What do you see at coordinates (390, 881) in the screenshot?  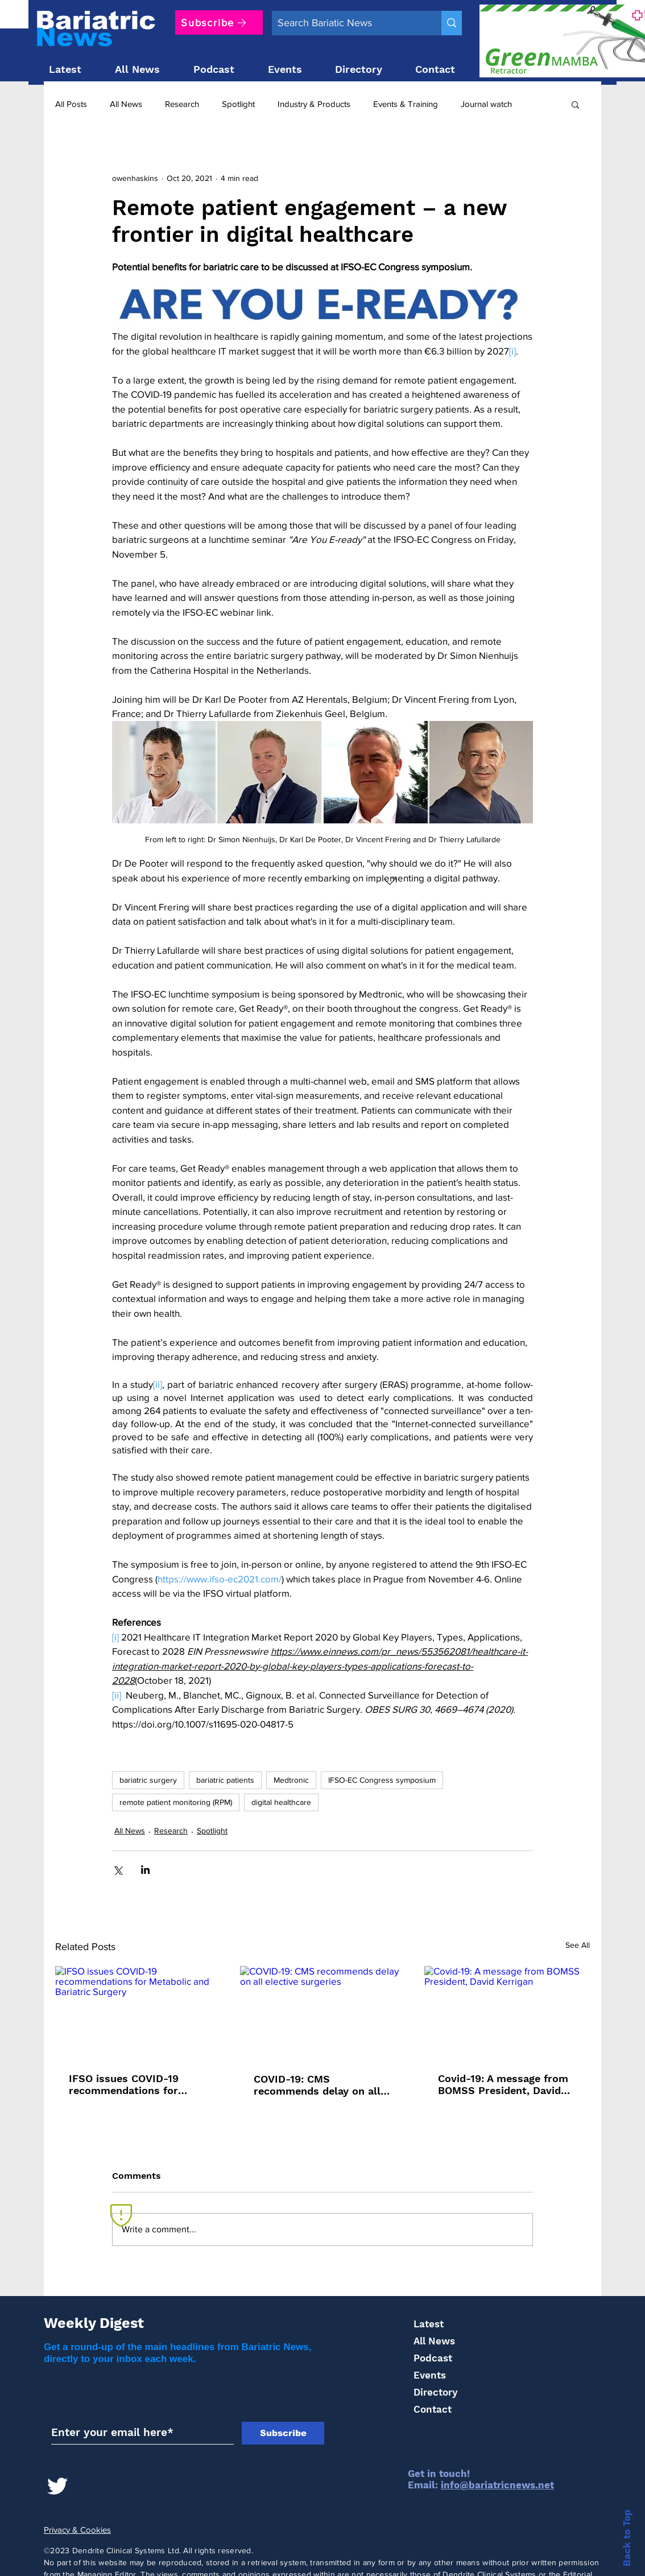 I see `reply to a message` at bounding box center [390, 881].